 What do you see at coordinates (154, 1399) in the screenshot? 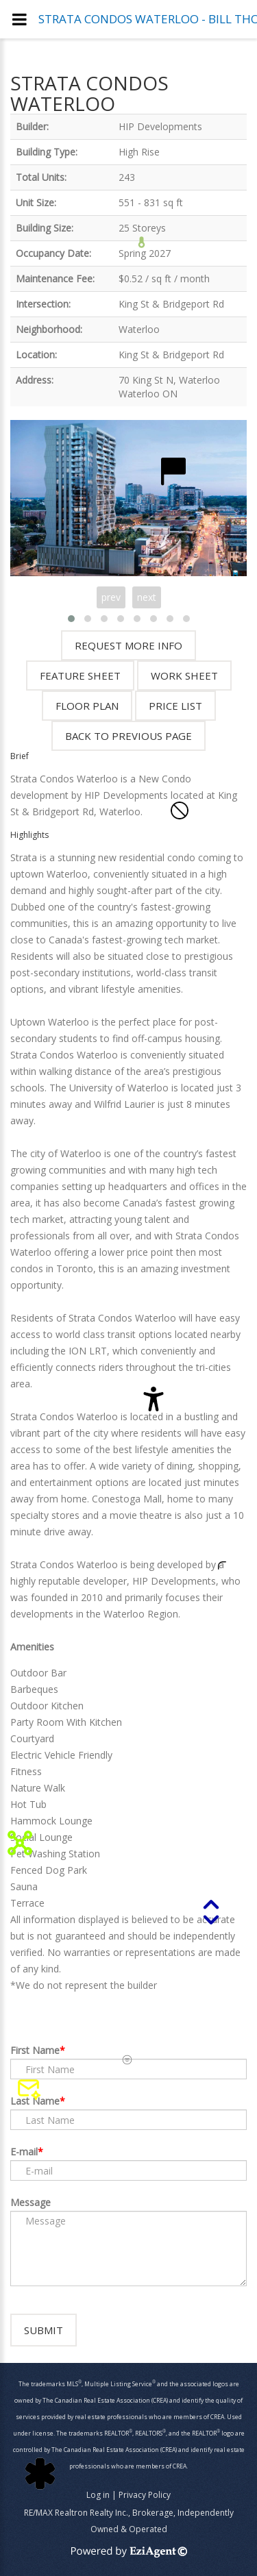
I see `access accessibility settings` at bounding box center [154, 1399].